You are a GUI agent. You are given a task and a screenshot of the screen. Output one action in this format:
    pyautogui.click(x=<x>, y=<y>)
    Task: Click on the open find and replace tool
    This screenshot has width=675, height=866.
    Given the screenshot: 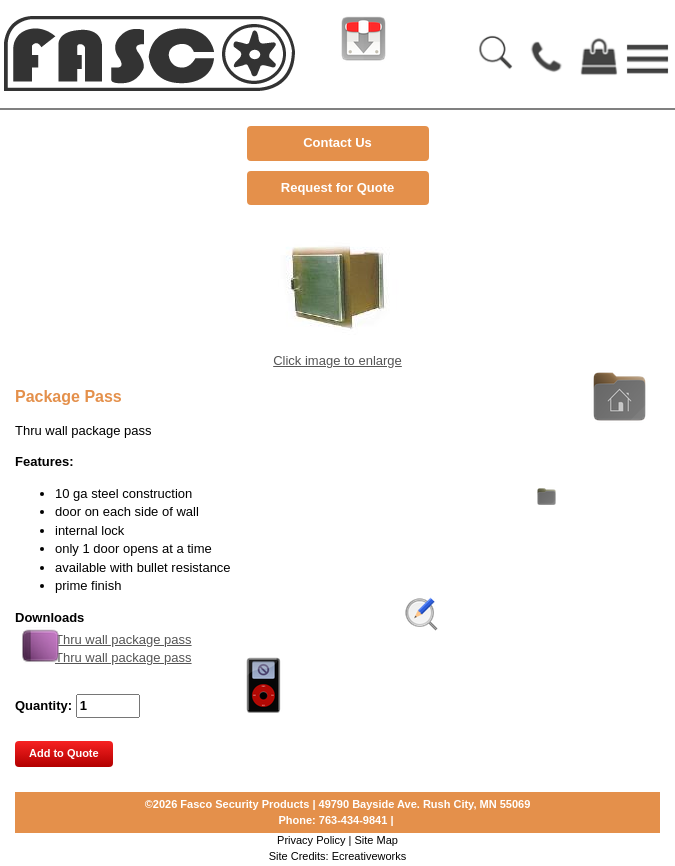 What is the action you would take?
    pyautogui.click(x=421, y=614)
    